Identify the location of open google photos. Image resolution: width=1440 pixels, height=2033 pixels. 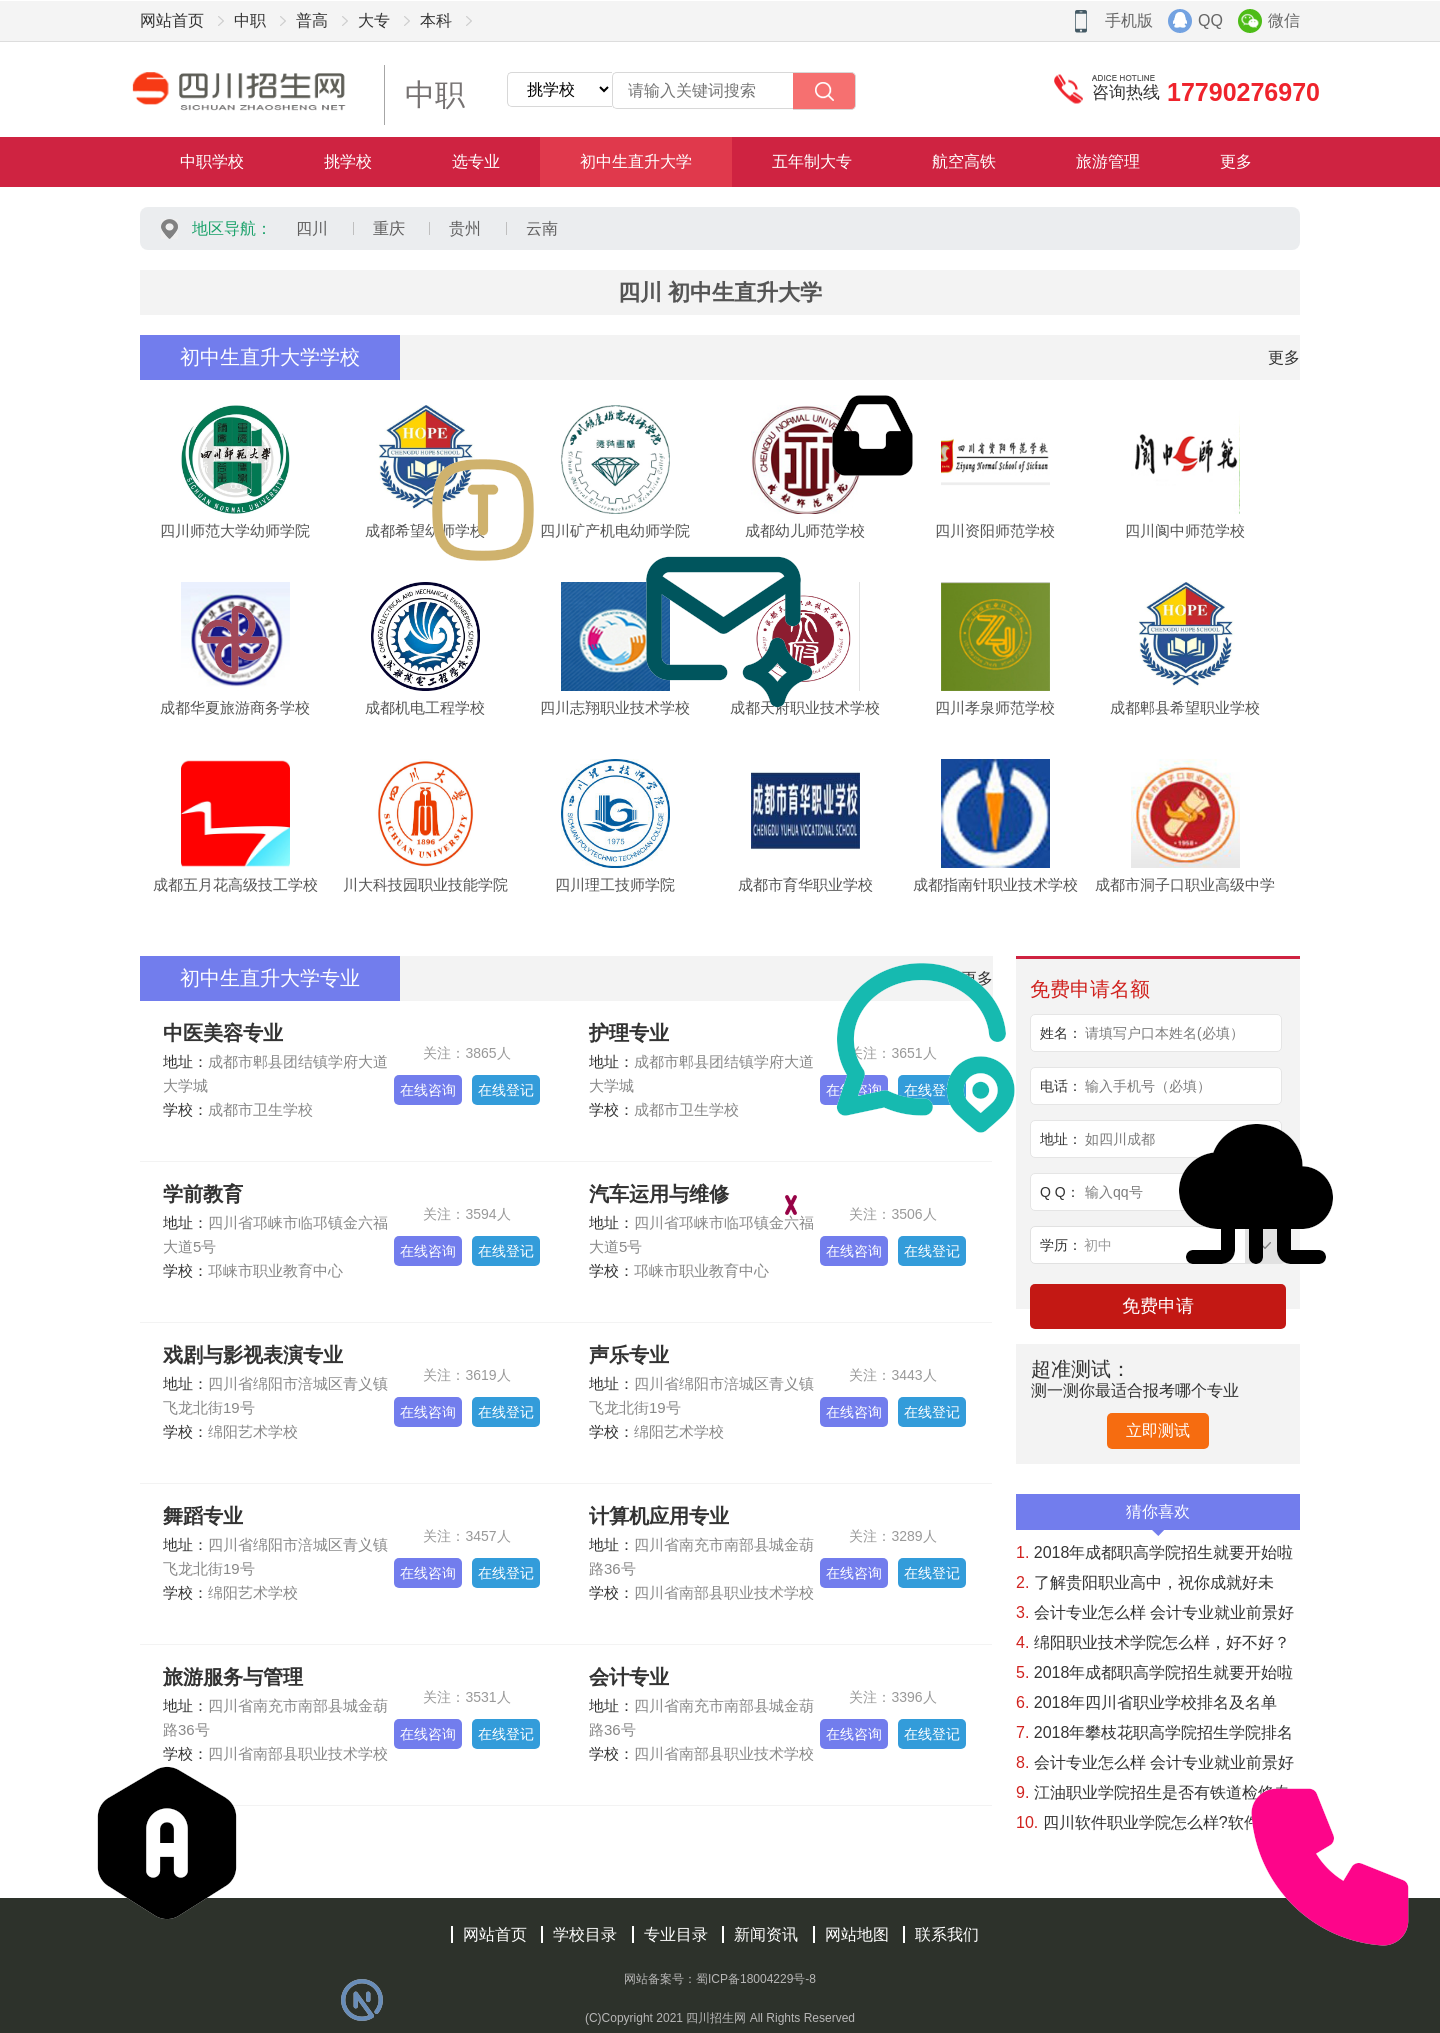
(235, 640).